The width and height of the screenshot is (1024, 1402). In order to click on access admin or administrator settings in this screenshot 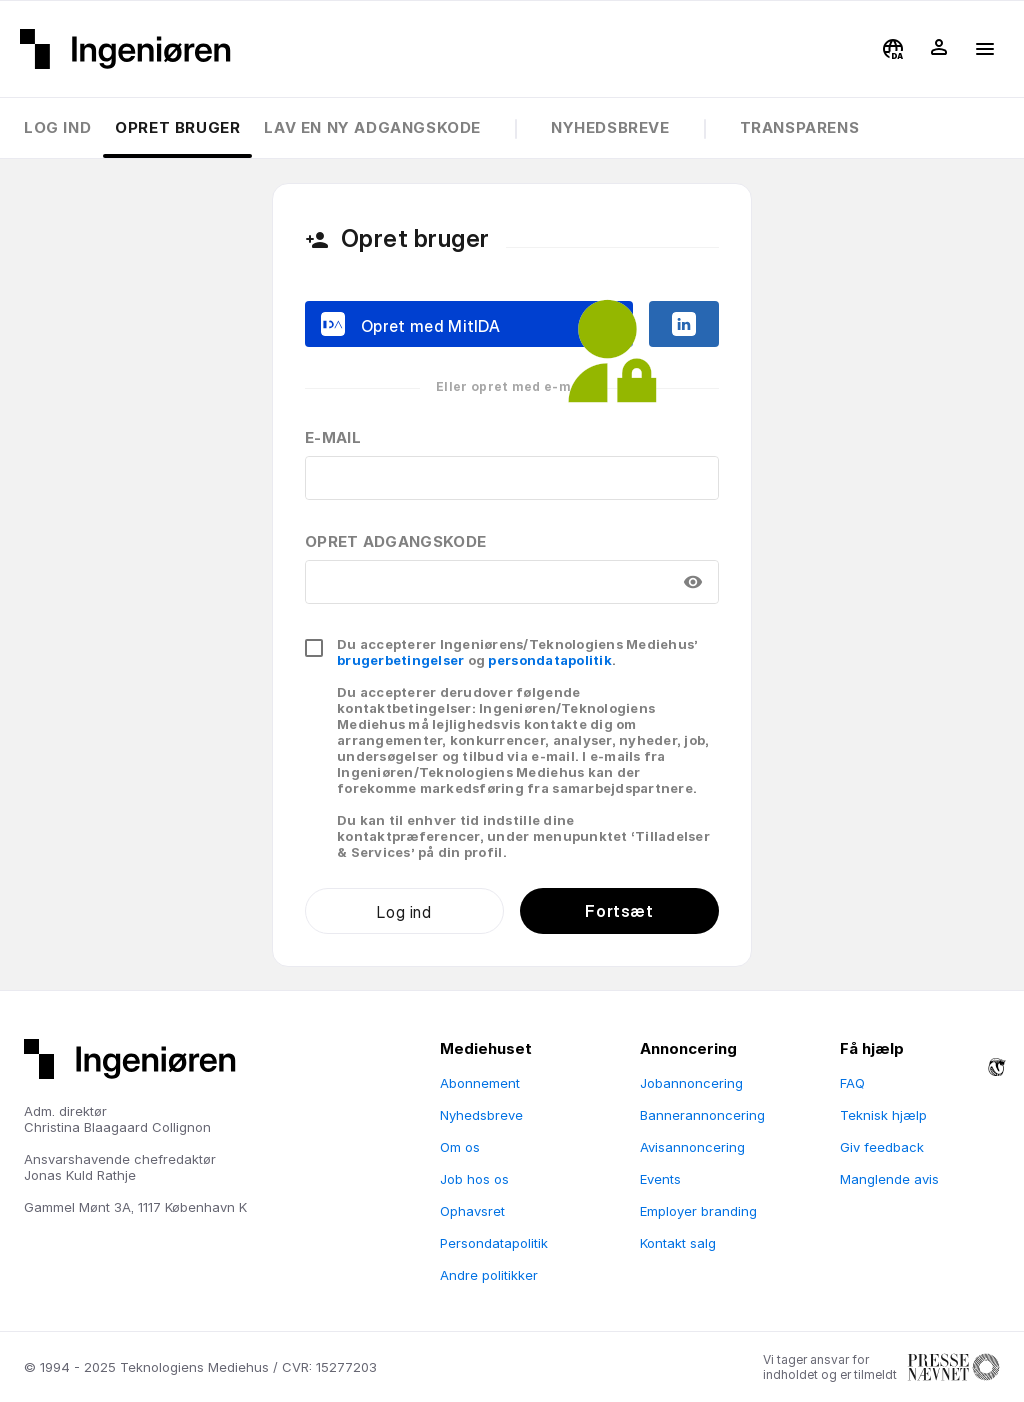, I will do `click(607, 353)`.